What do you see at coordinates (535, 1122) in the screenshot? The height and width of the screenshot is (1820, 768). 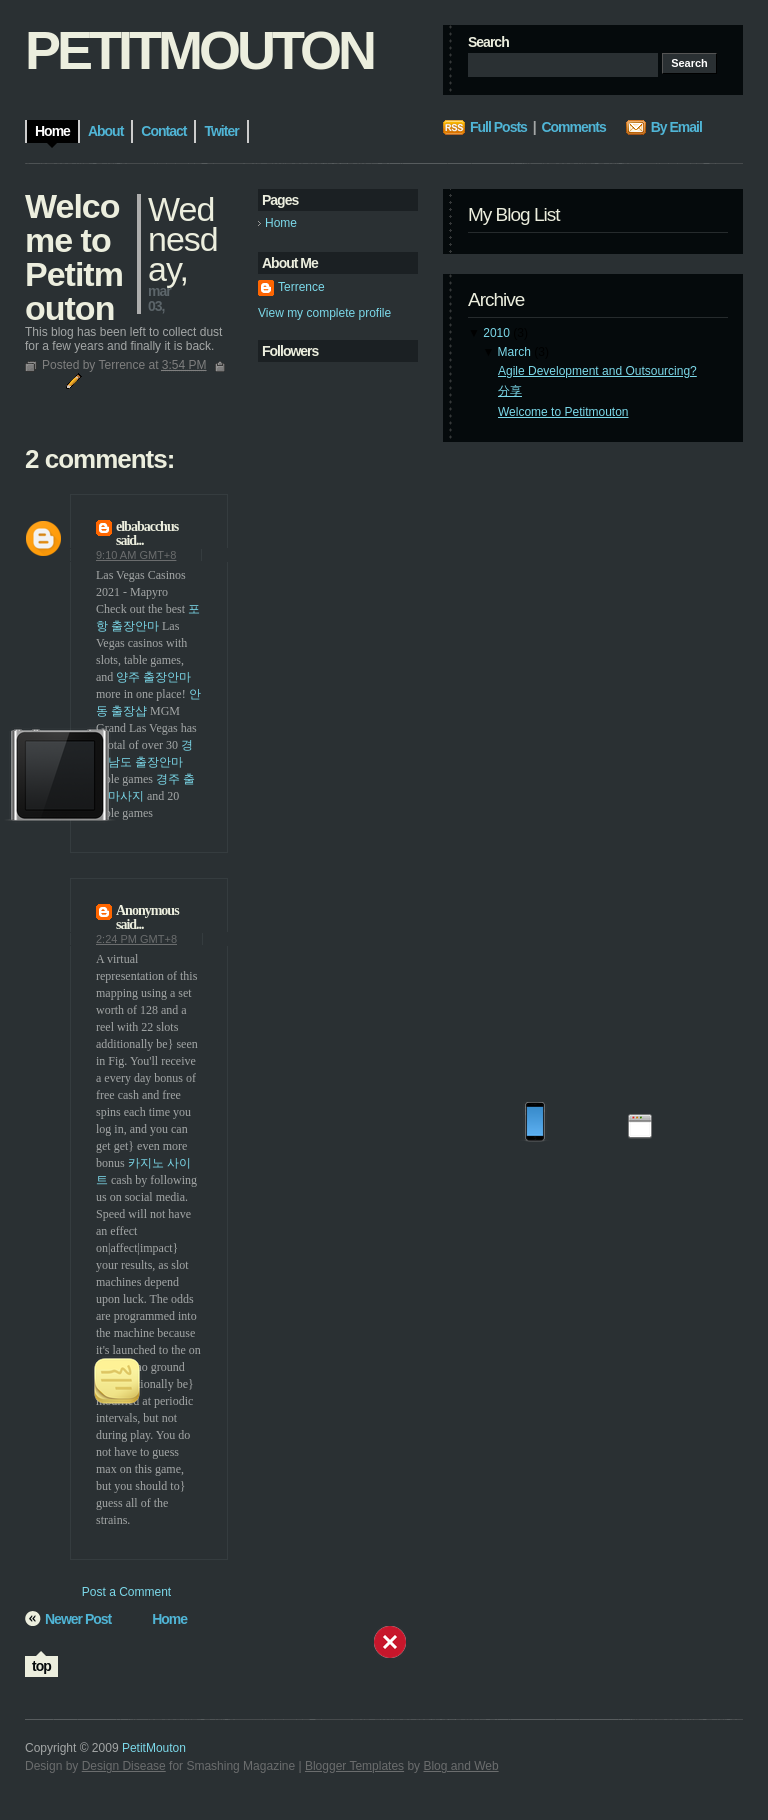 I see `indicates a connected iPhone device` at bounding box center [535, 1122].